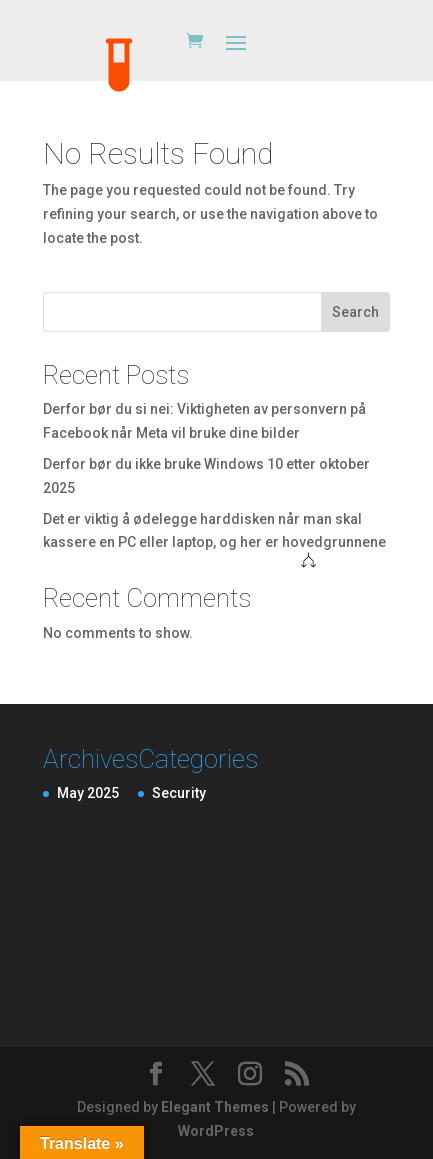  I want to click on split content into multiple paths, so click(308, 560).